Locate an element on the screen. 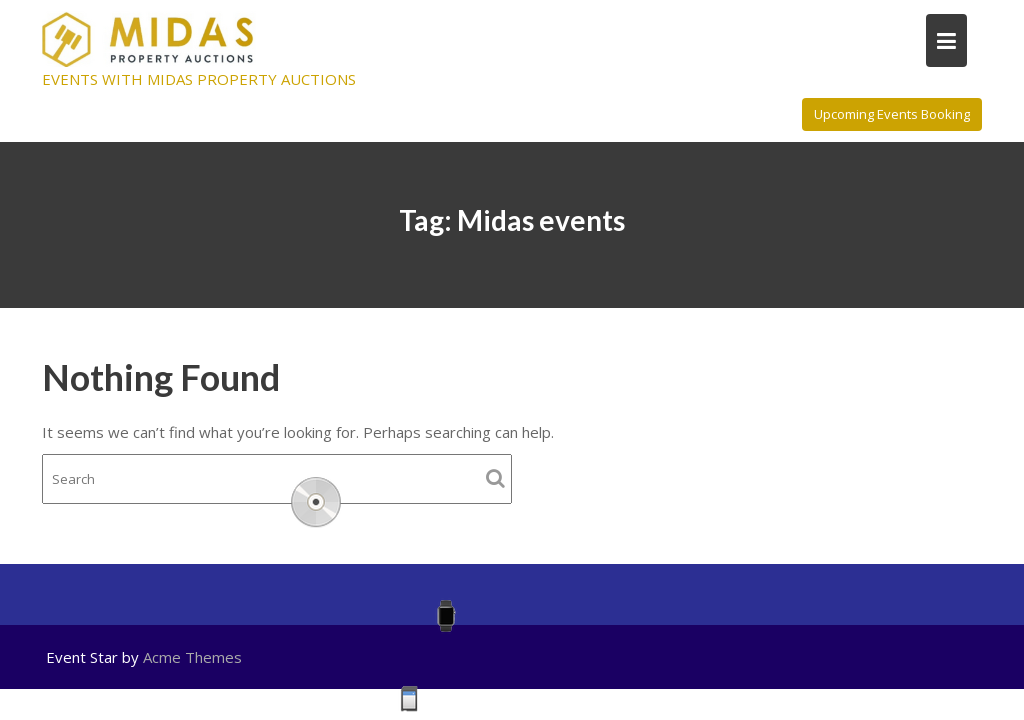 The image size is (1024, 720). memory stick pro duo storage device is located at coordinates (409, 699).